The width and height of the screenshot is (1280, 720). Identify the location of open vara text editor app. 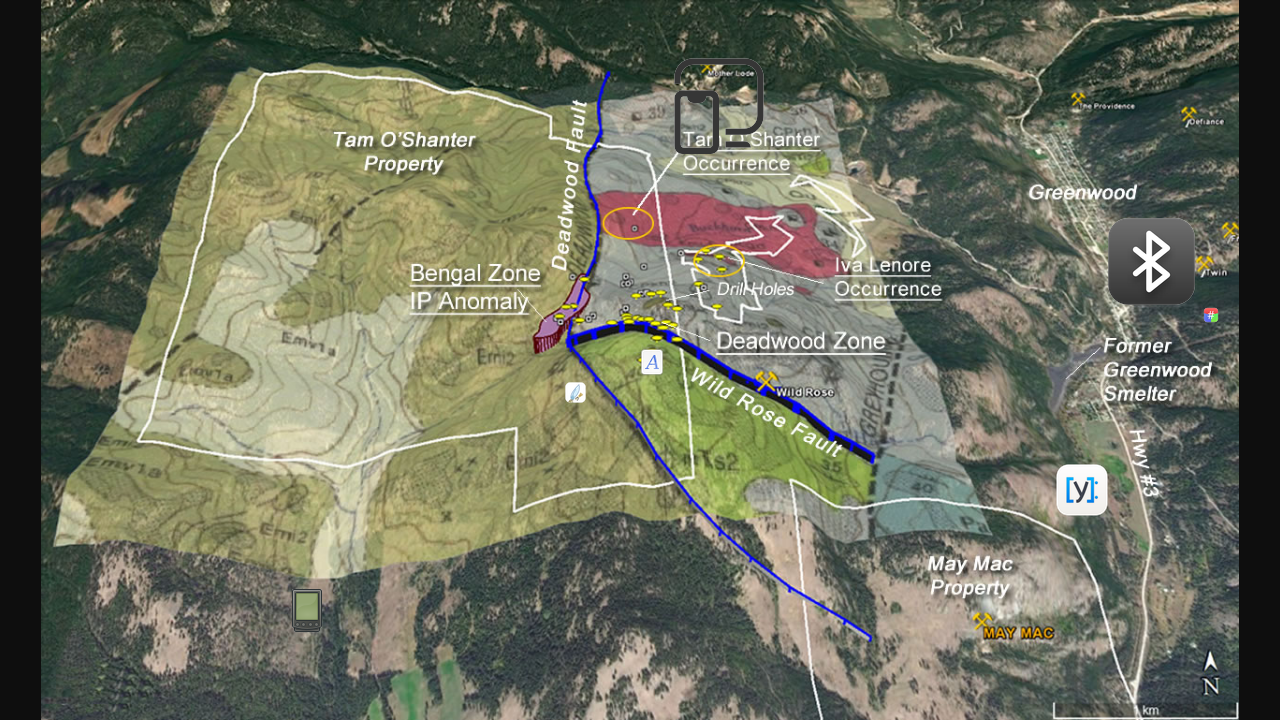
(575, 392).